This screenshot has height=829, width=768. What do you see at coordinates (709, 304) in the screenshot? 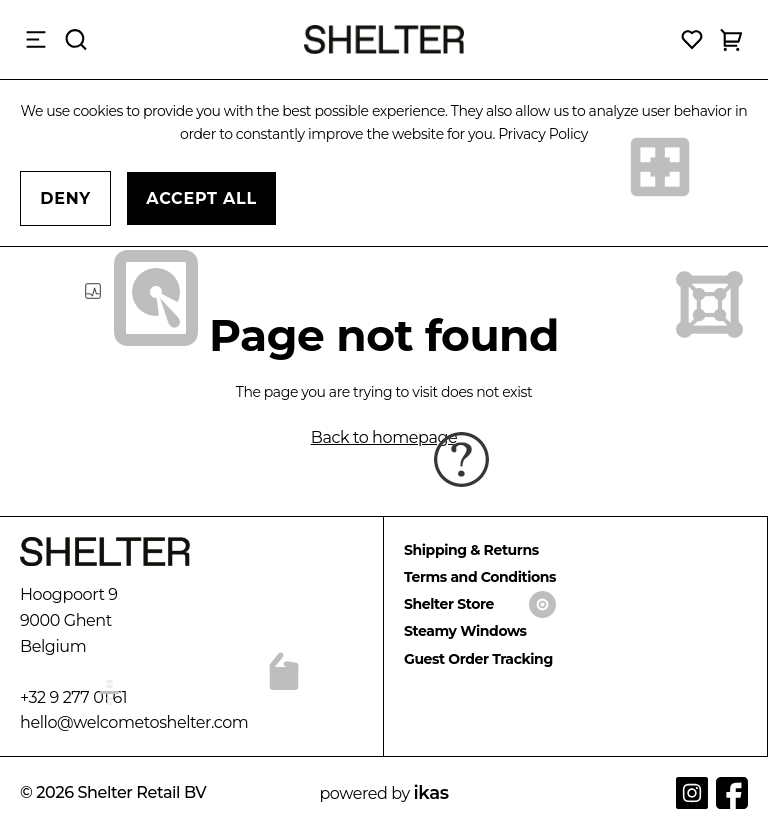
I see `indicates a virtual machine or appliance file` at bounding box center [709, 304].